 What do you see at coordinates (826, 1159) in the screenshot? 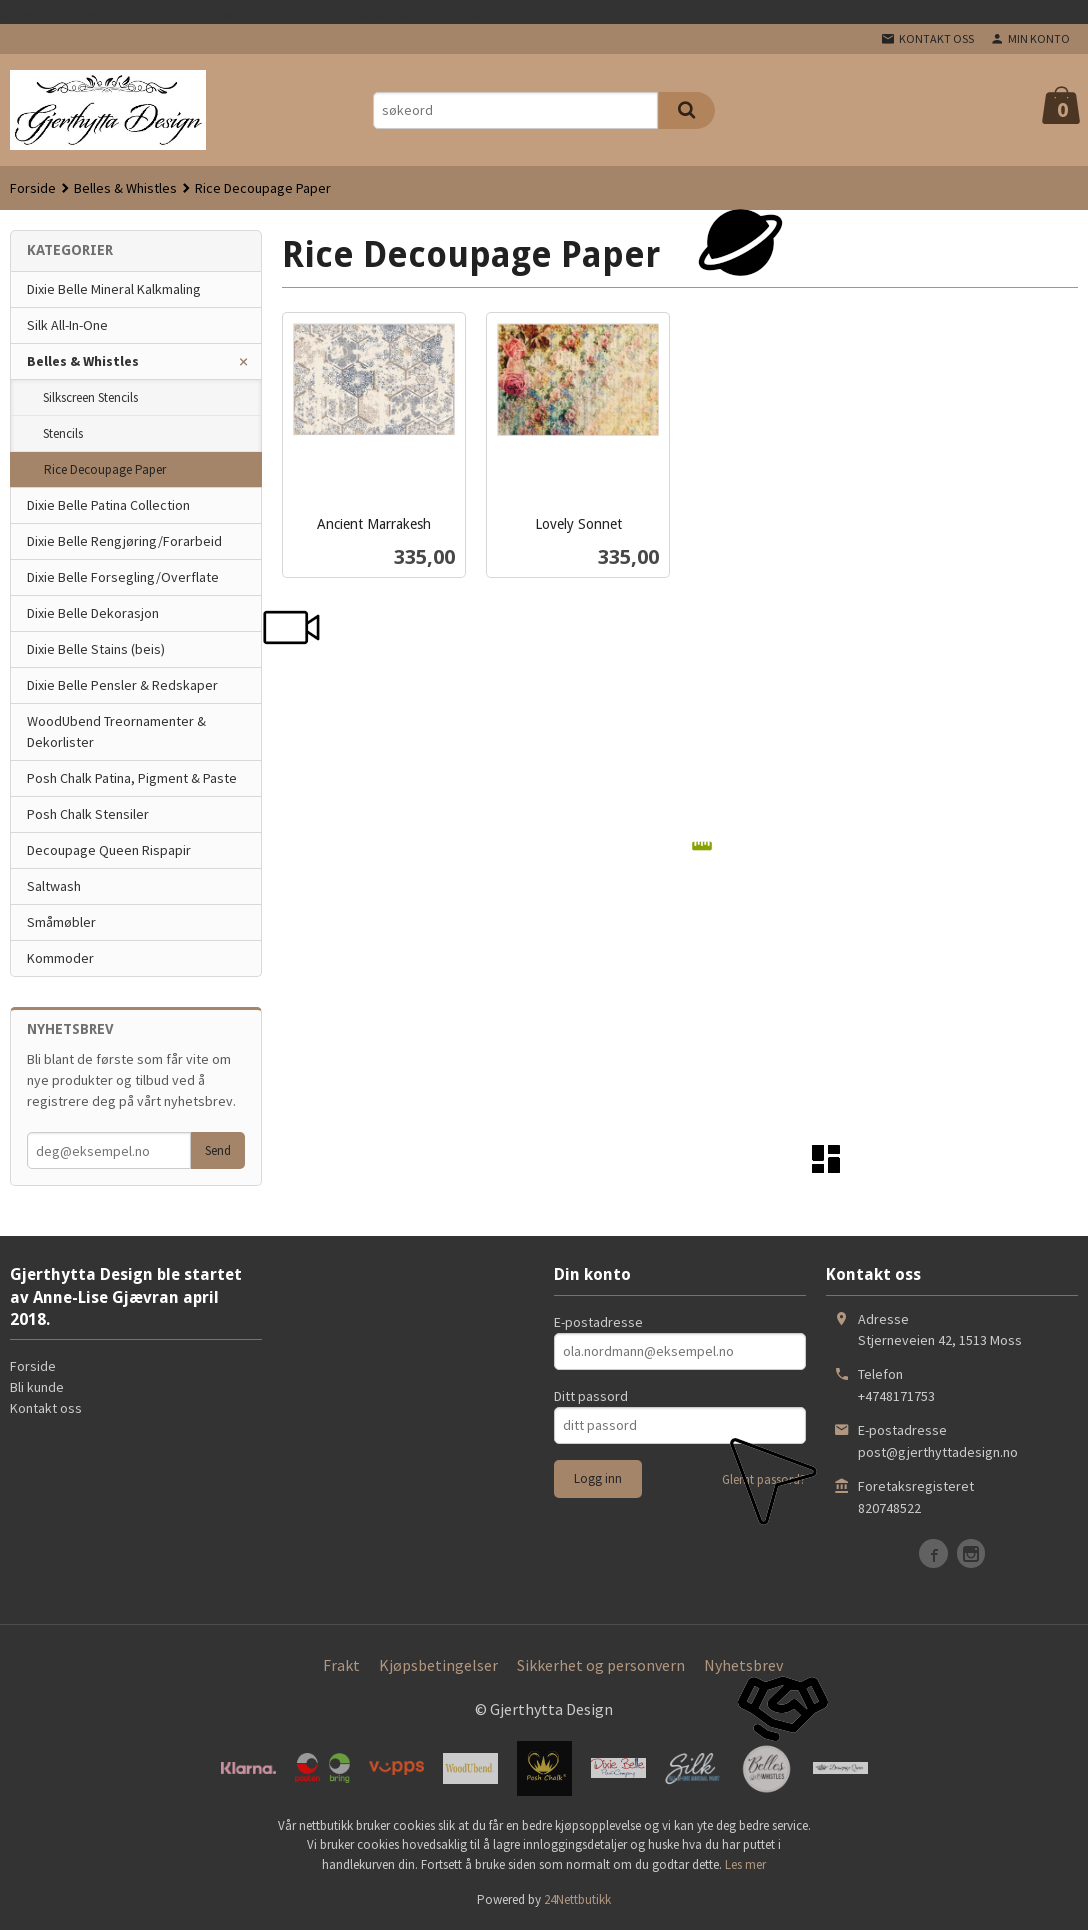
I see `access the dashboard overview` at bounding box center [826, 1159].